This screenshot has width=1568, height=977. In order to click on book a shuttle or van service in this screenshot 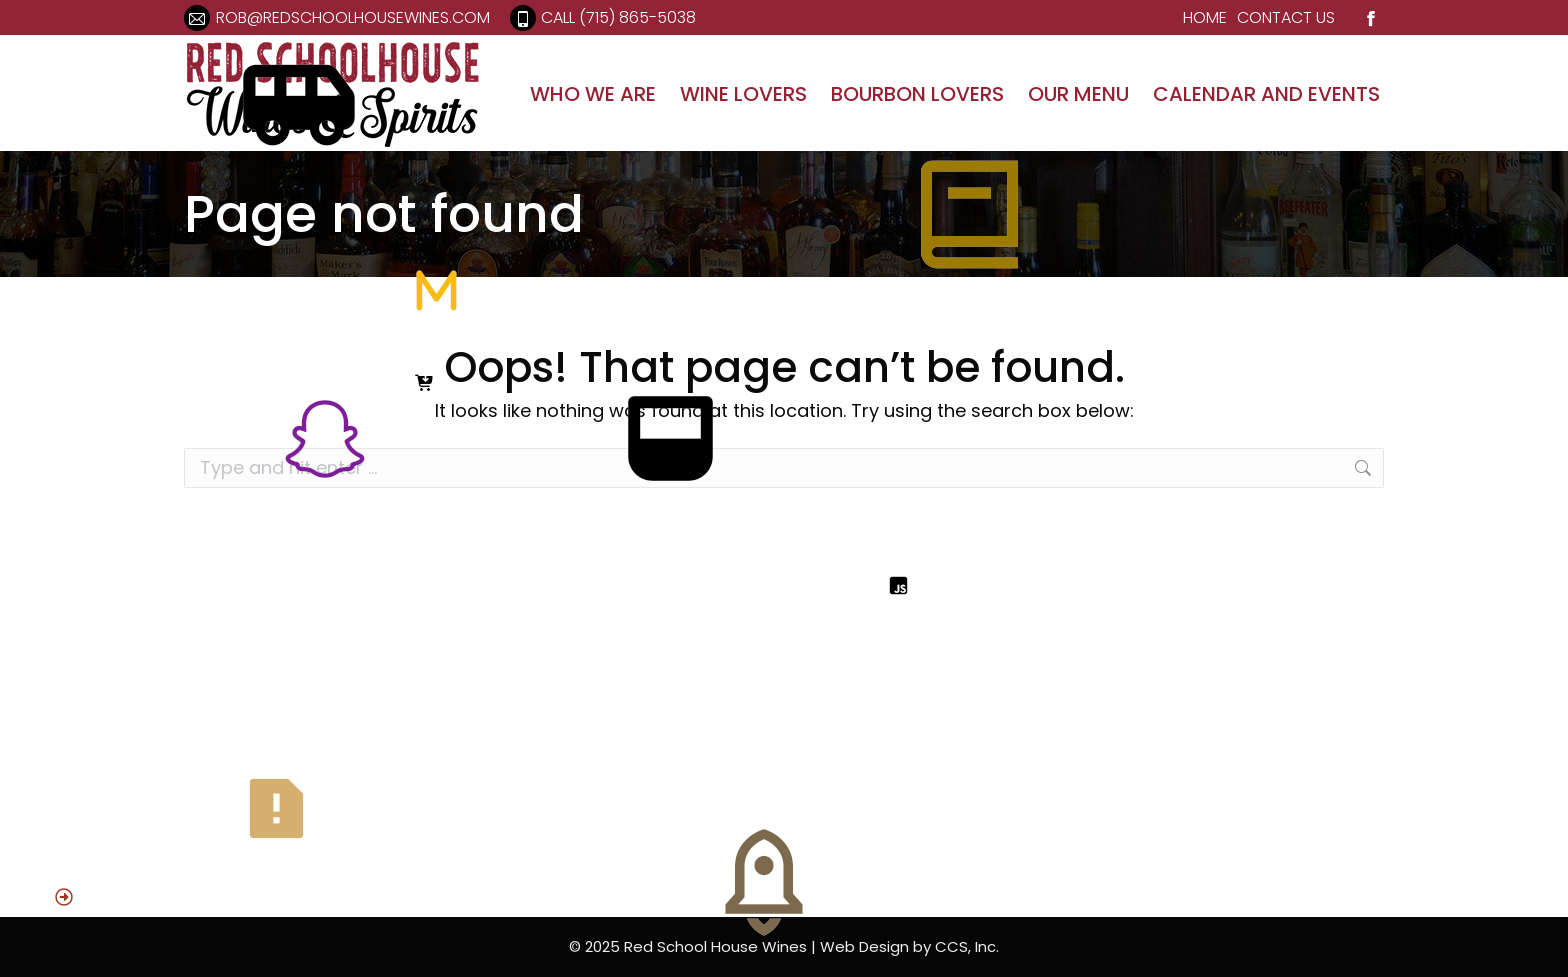, I will do `click(299, 102)`.